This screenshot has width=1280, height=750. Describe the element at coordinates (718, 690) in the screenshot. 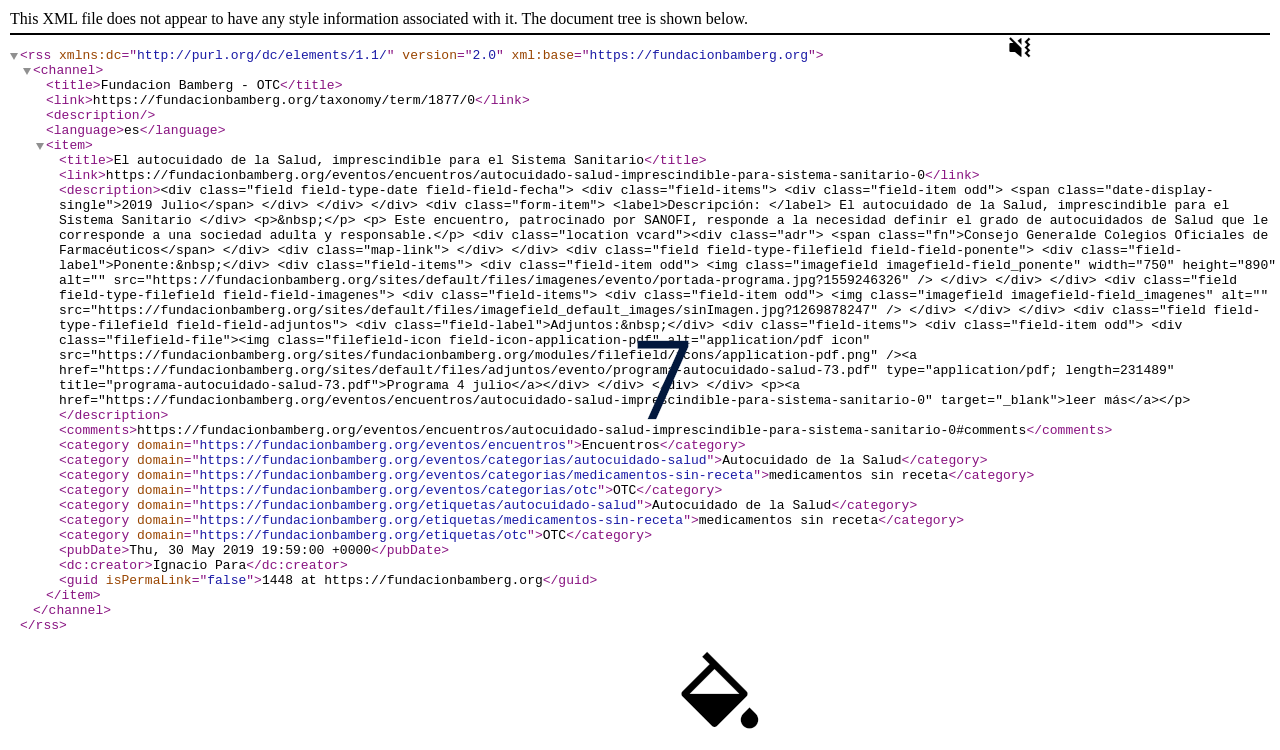

I see `access color fill or paint tools` at that location.